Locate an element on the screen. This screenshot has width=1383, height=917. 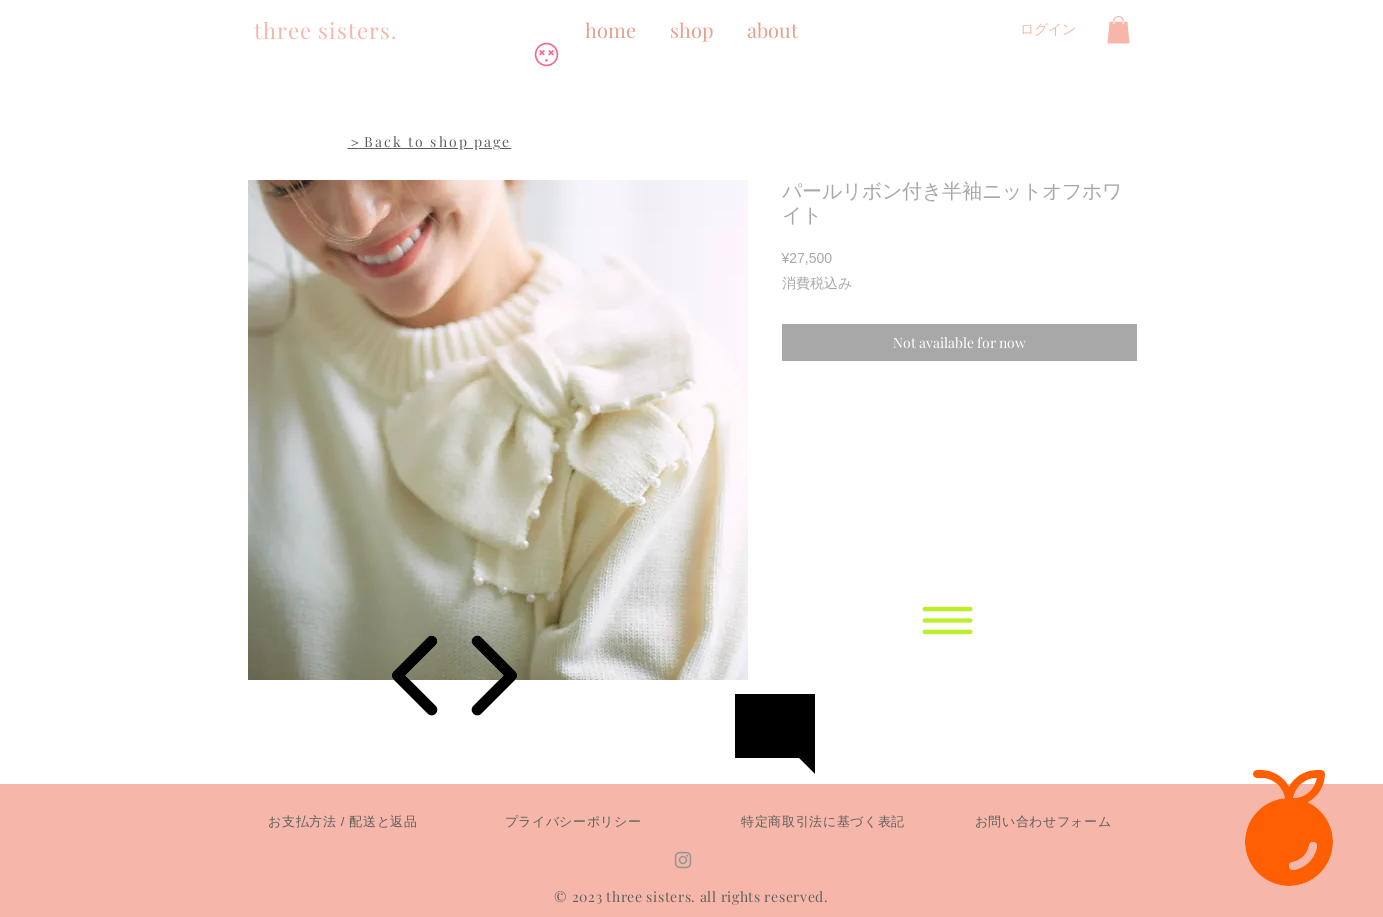
view or edit source code is located at coordinates (454, 675).